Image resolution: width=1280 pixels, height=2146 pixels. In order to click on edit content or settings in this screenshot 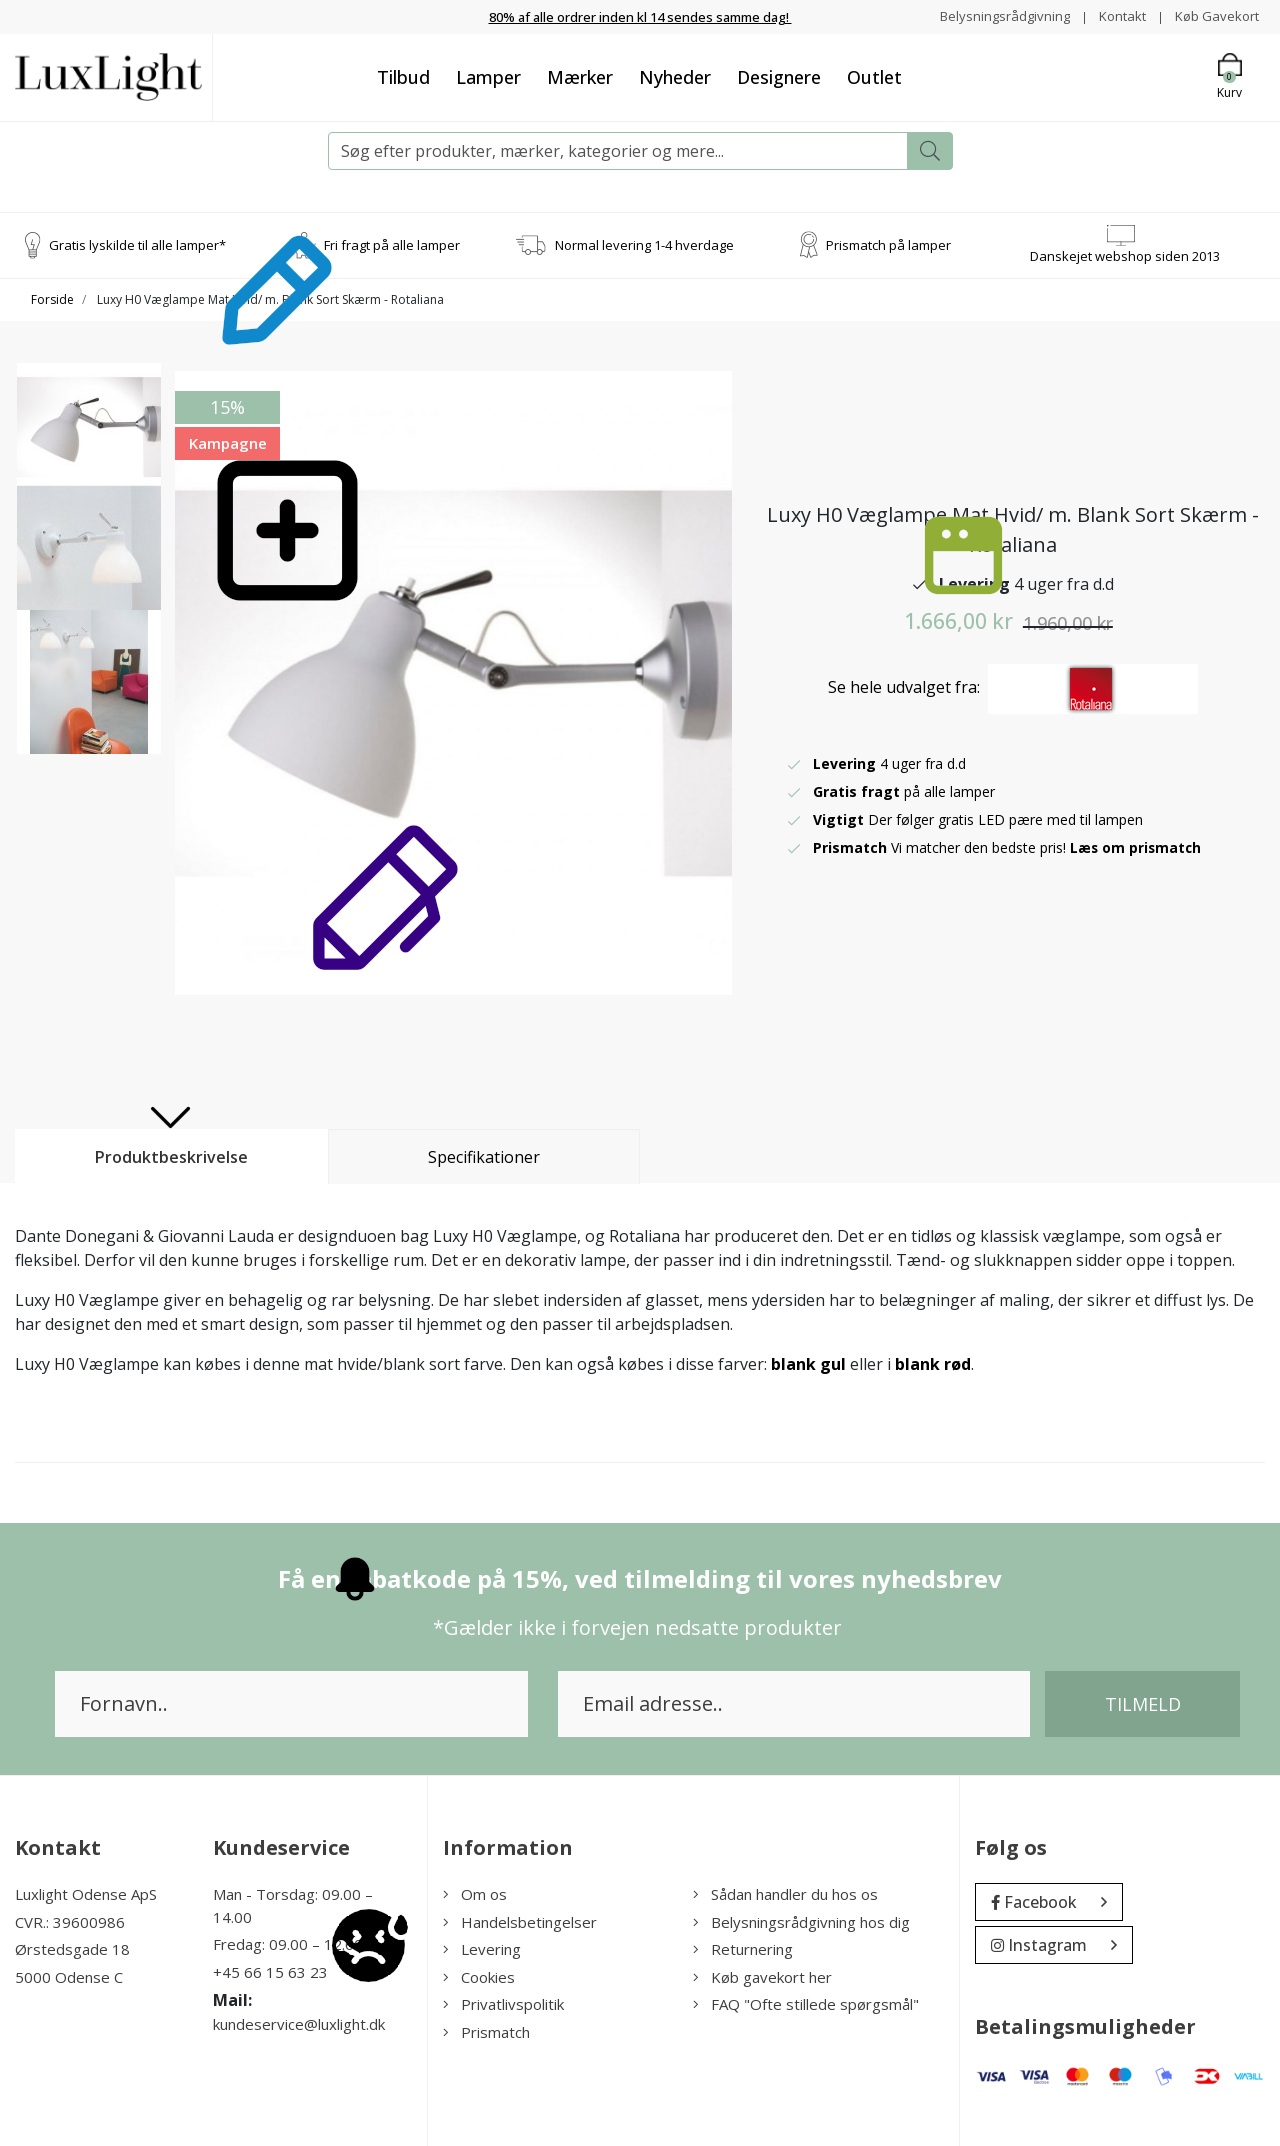, I will do `click(277, 290)`.